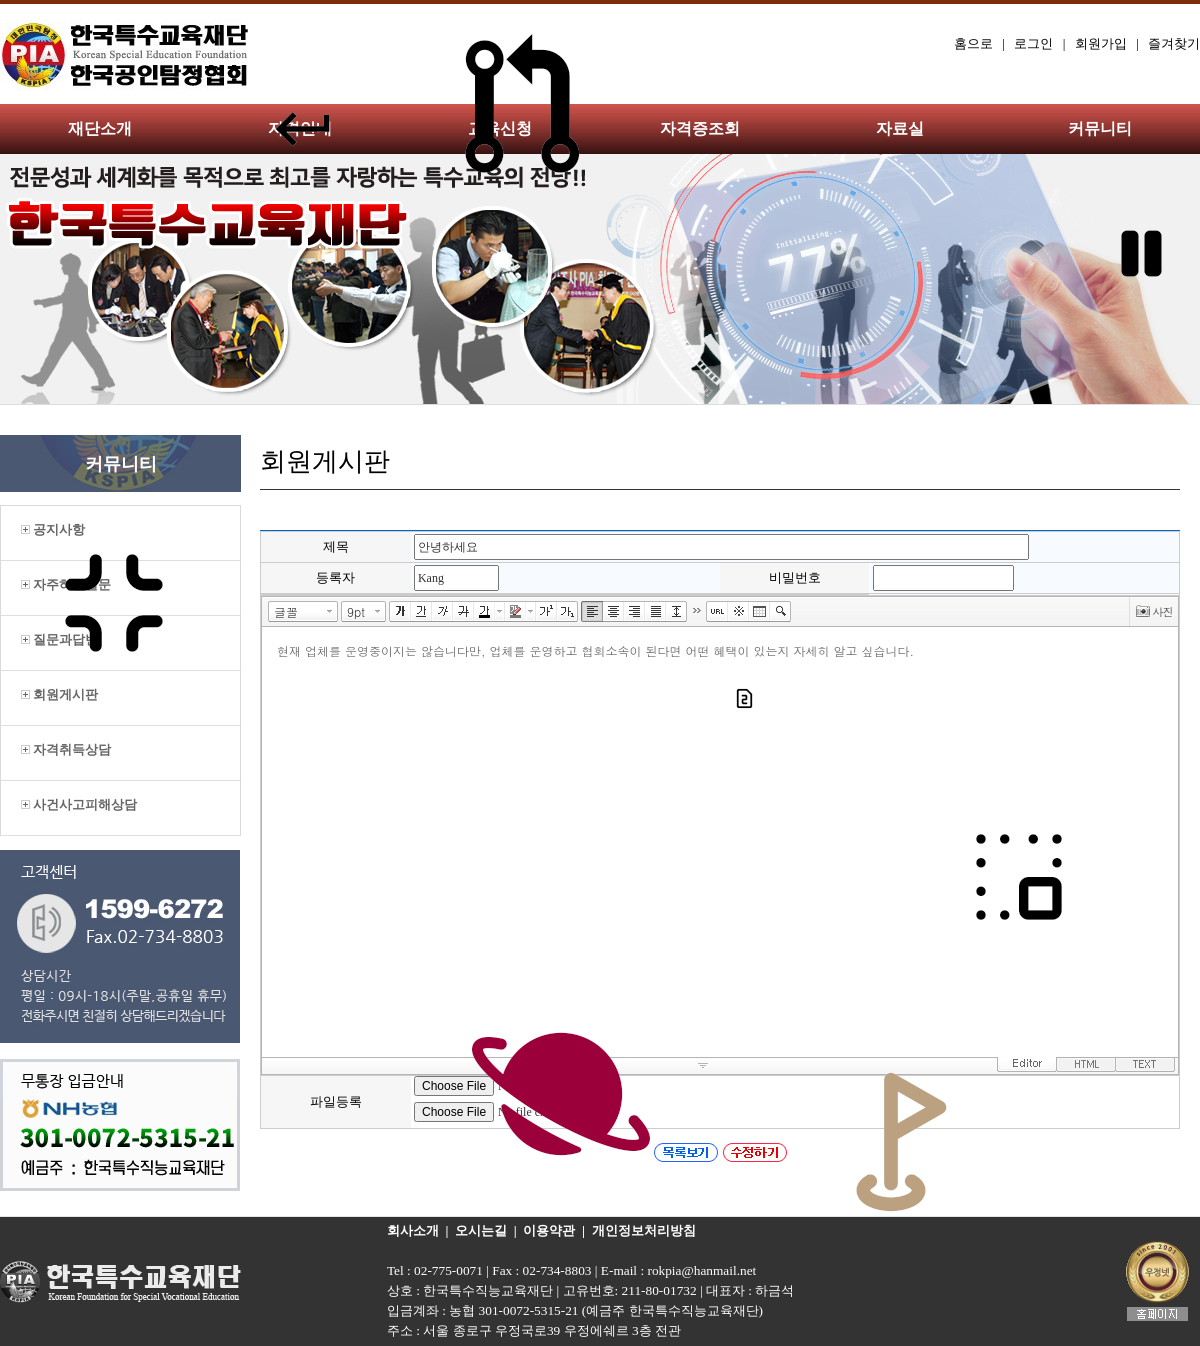 Image resolution: width=1200 pixels, height=1346 pixels. What do you see at coordinates (891, 1142) in the screenshot?
I see `view golf course or club information` at bounding box center [891, 1142].